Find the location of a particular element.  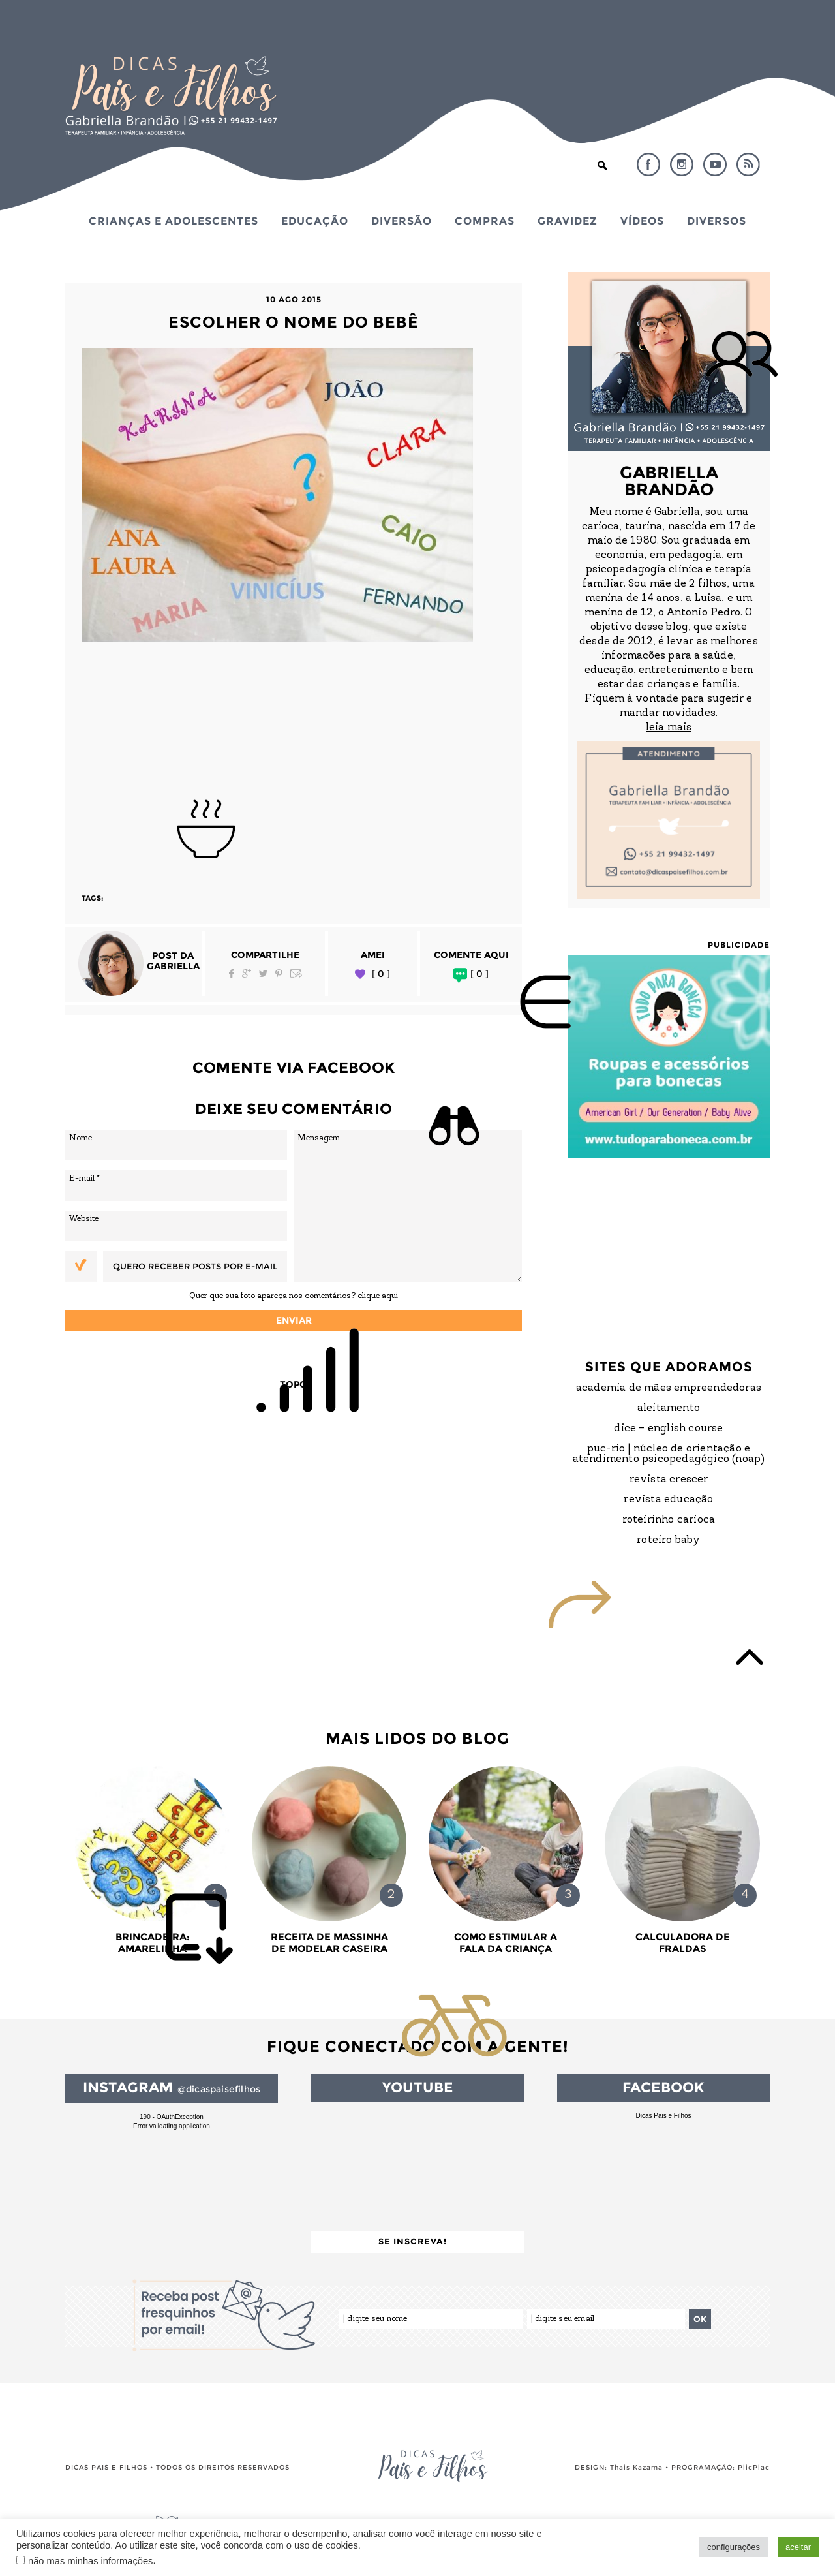

share or forward content is located at coordinates (579, 1604).